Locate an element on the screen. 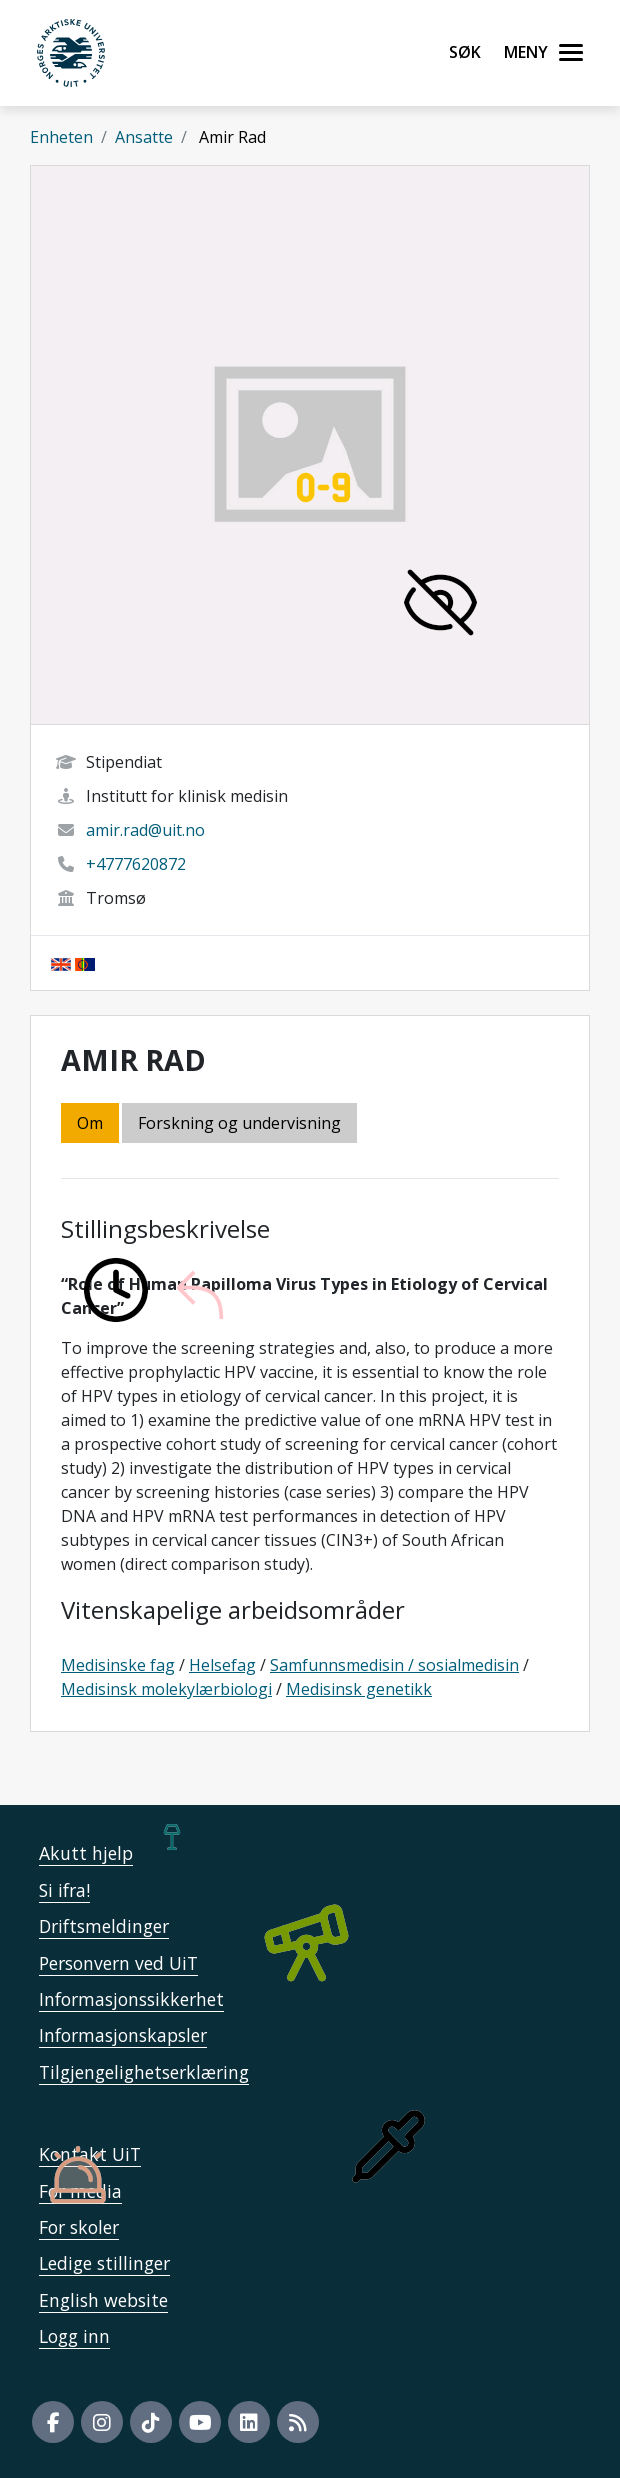 This screenshot has width=620, height=2478. indicates an active alert or emergency notification is located at coordinates (78, 2180).